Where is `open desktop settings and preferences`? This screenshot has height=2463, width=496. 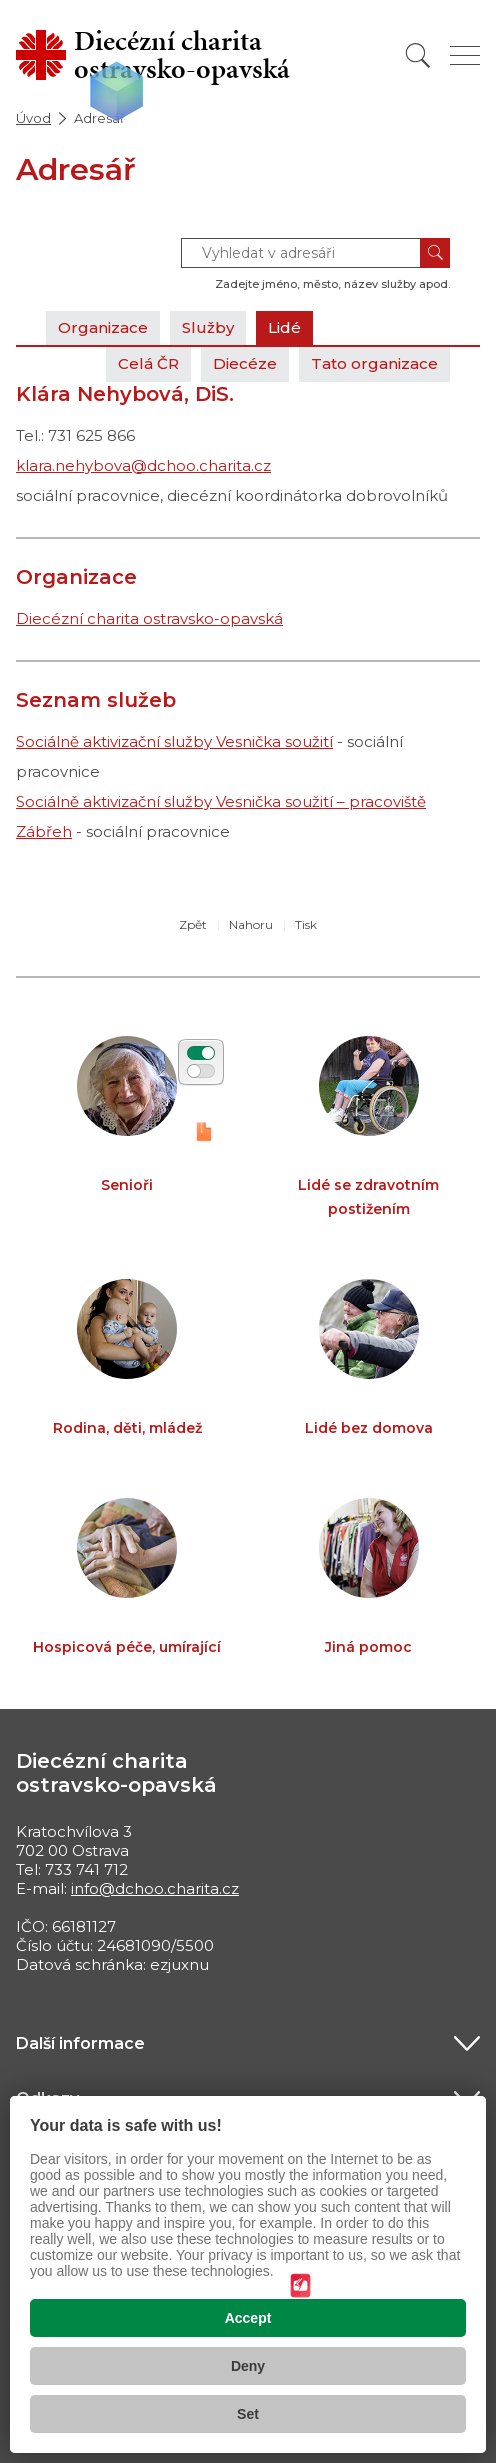 open desktop settings and preferences is located at coordinates (201, 1062).